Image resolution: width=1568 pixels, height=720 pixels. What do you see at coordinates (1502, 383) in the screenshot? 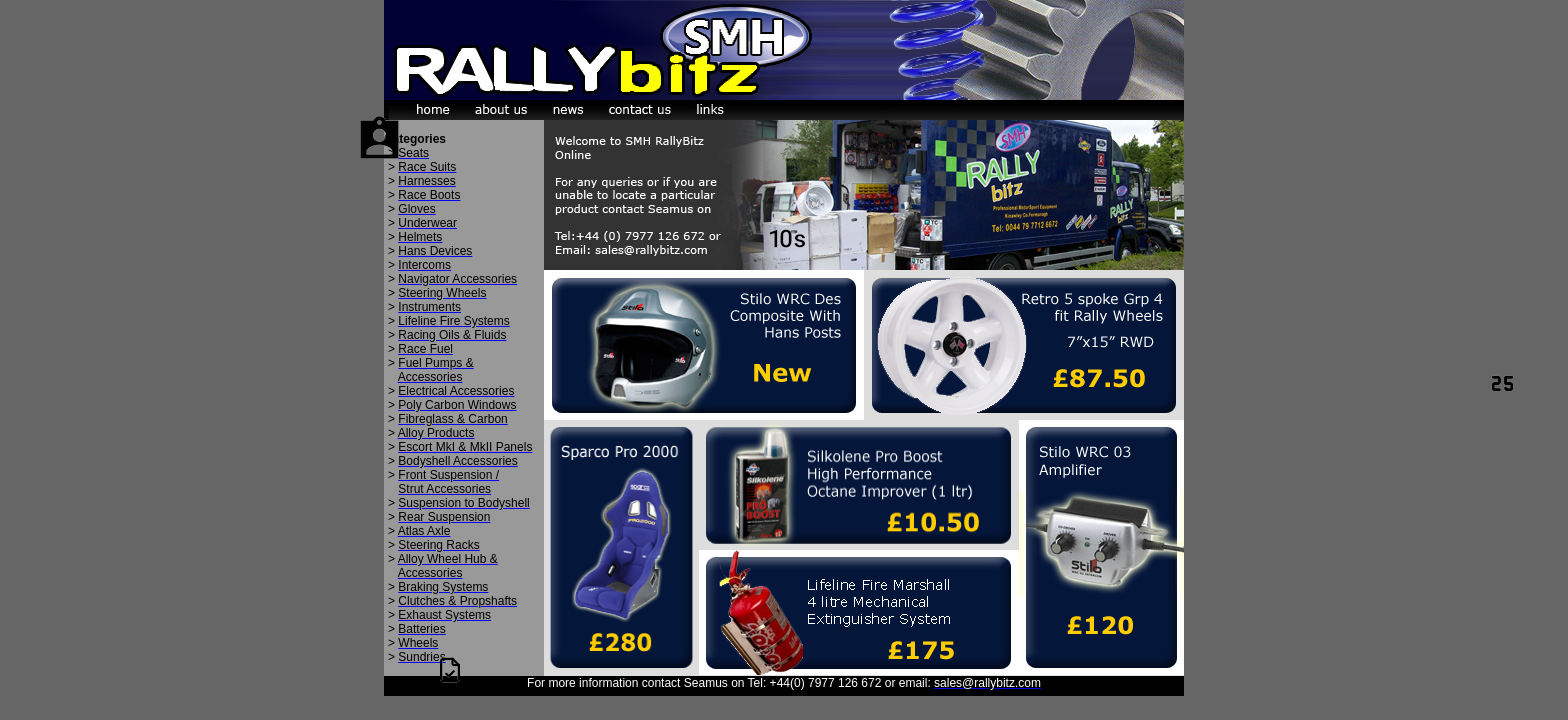
I see `indicates 25 items or notifications` at bounding box center [1502, 383].